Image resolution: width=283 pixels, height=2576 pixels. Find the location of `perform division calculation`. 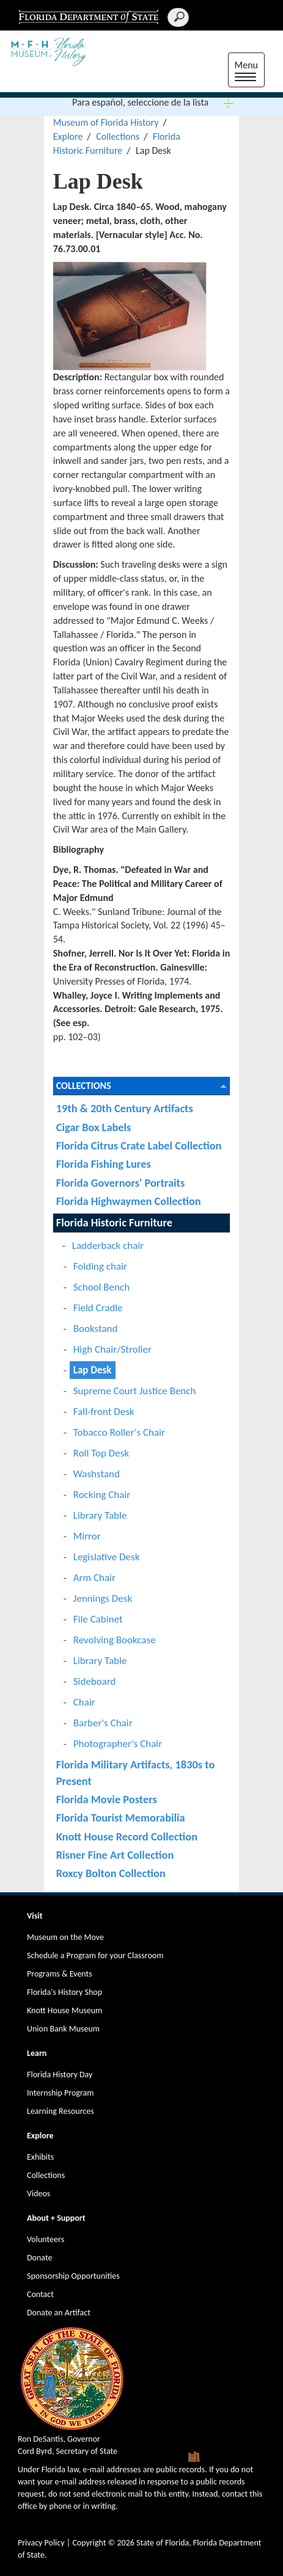

perform division calculation is located at coordinates (228, 103).